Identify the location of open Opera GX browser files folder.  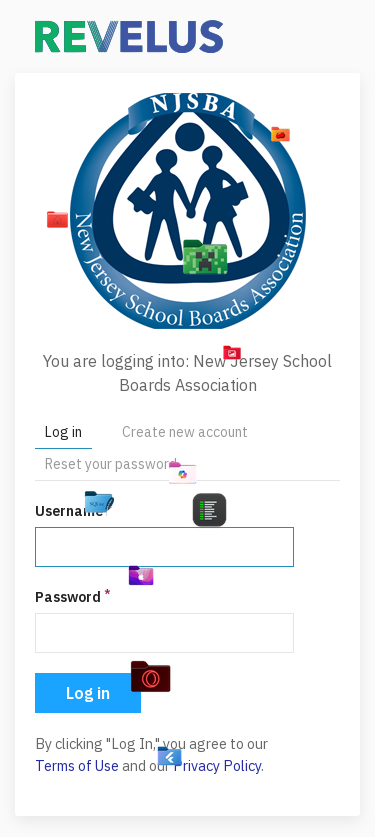
(150, 677).